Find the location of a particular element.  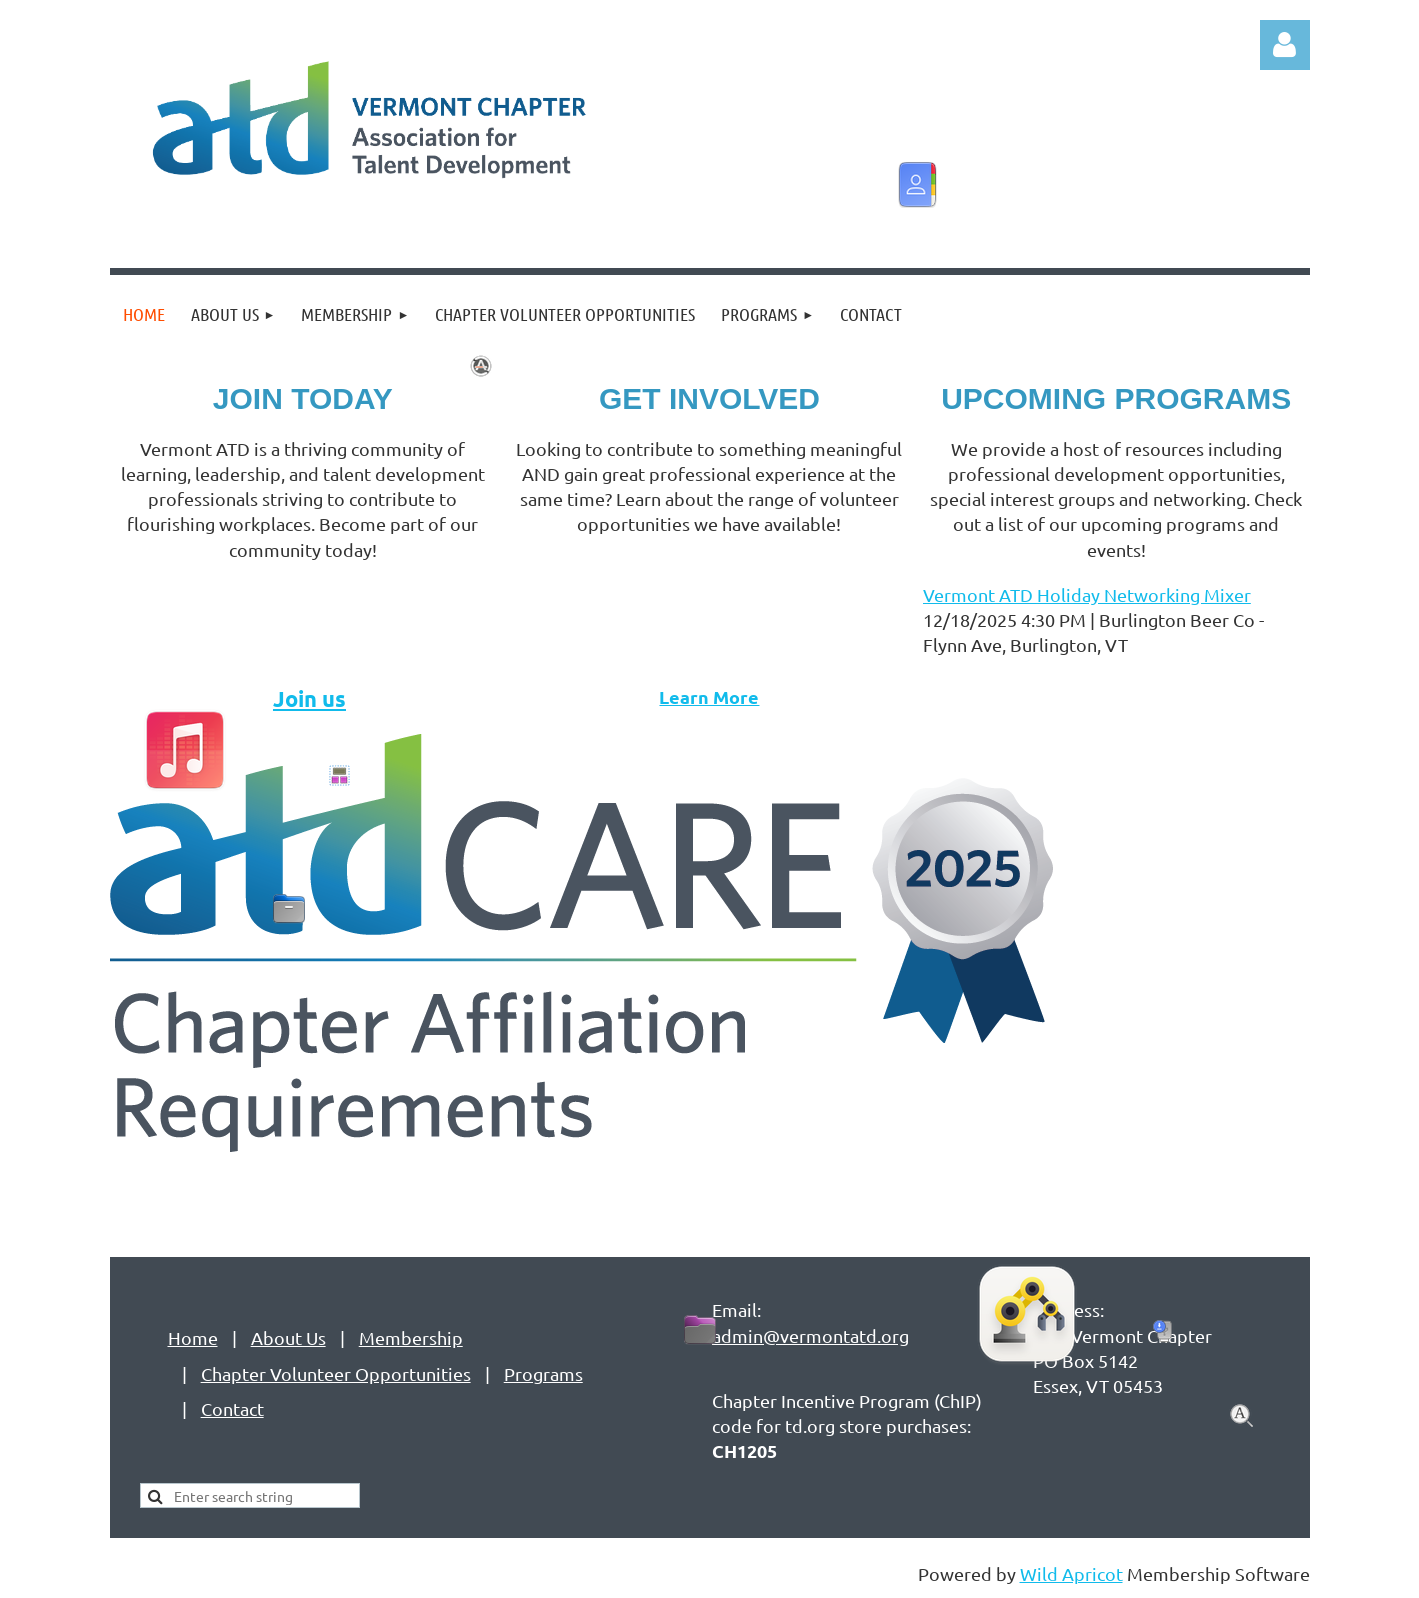

open gnome builder development environment is located at coordinates (1027, 1314).